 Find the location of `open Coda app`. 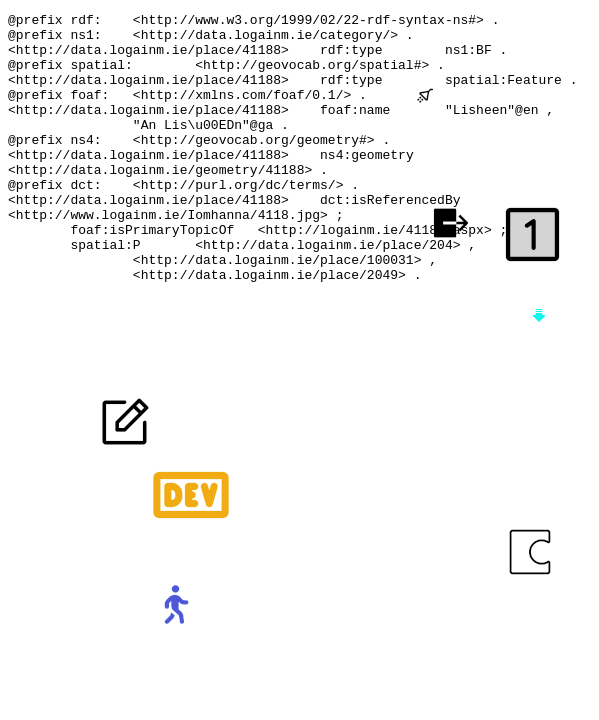

open Coda app is located at coordinates (530, 552).